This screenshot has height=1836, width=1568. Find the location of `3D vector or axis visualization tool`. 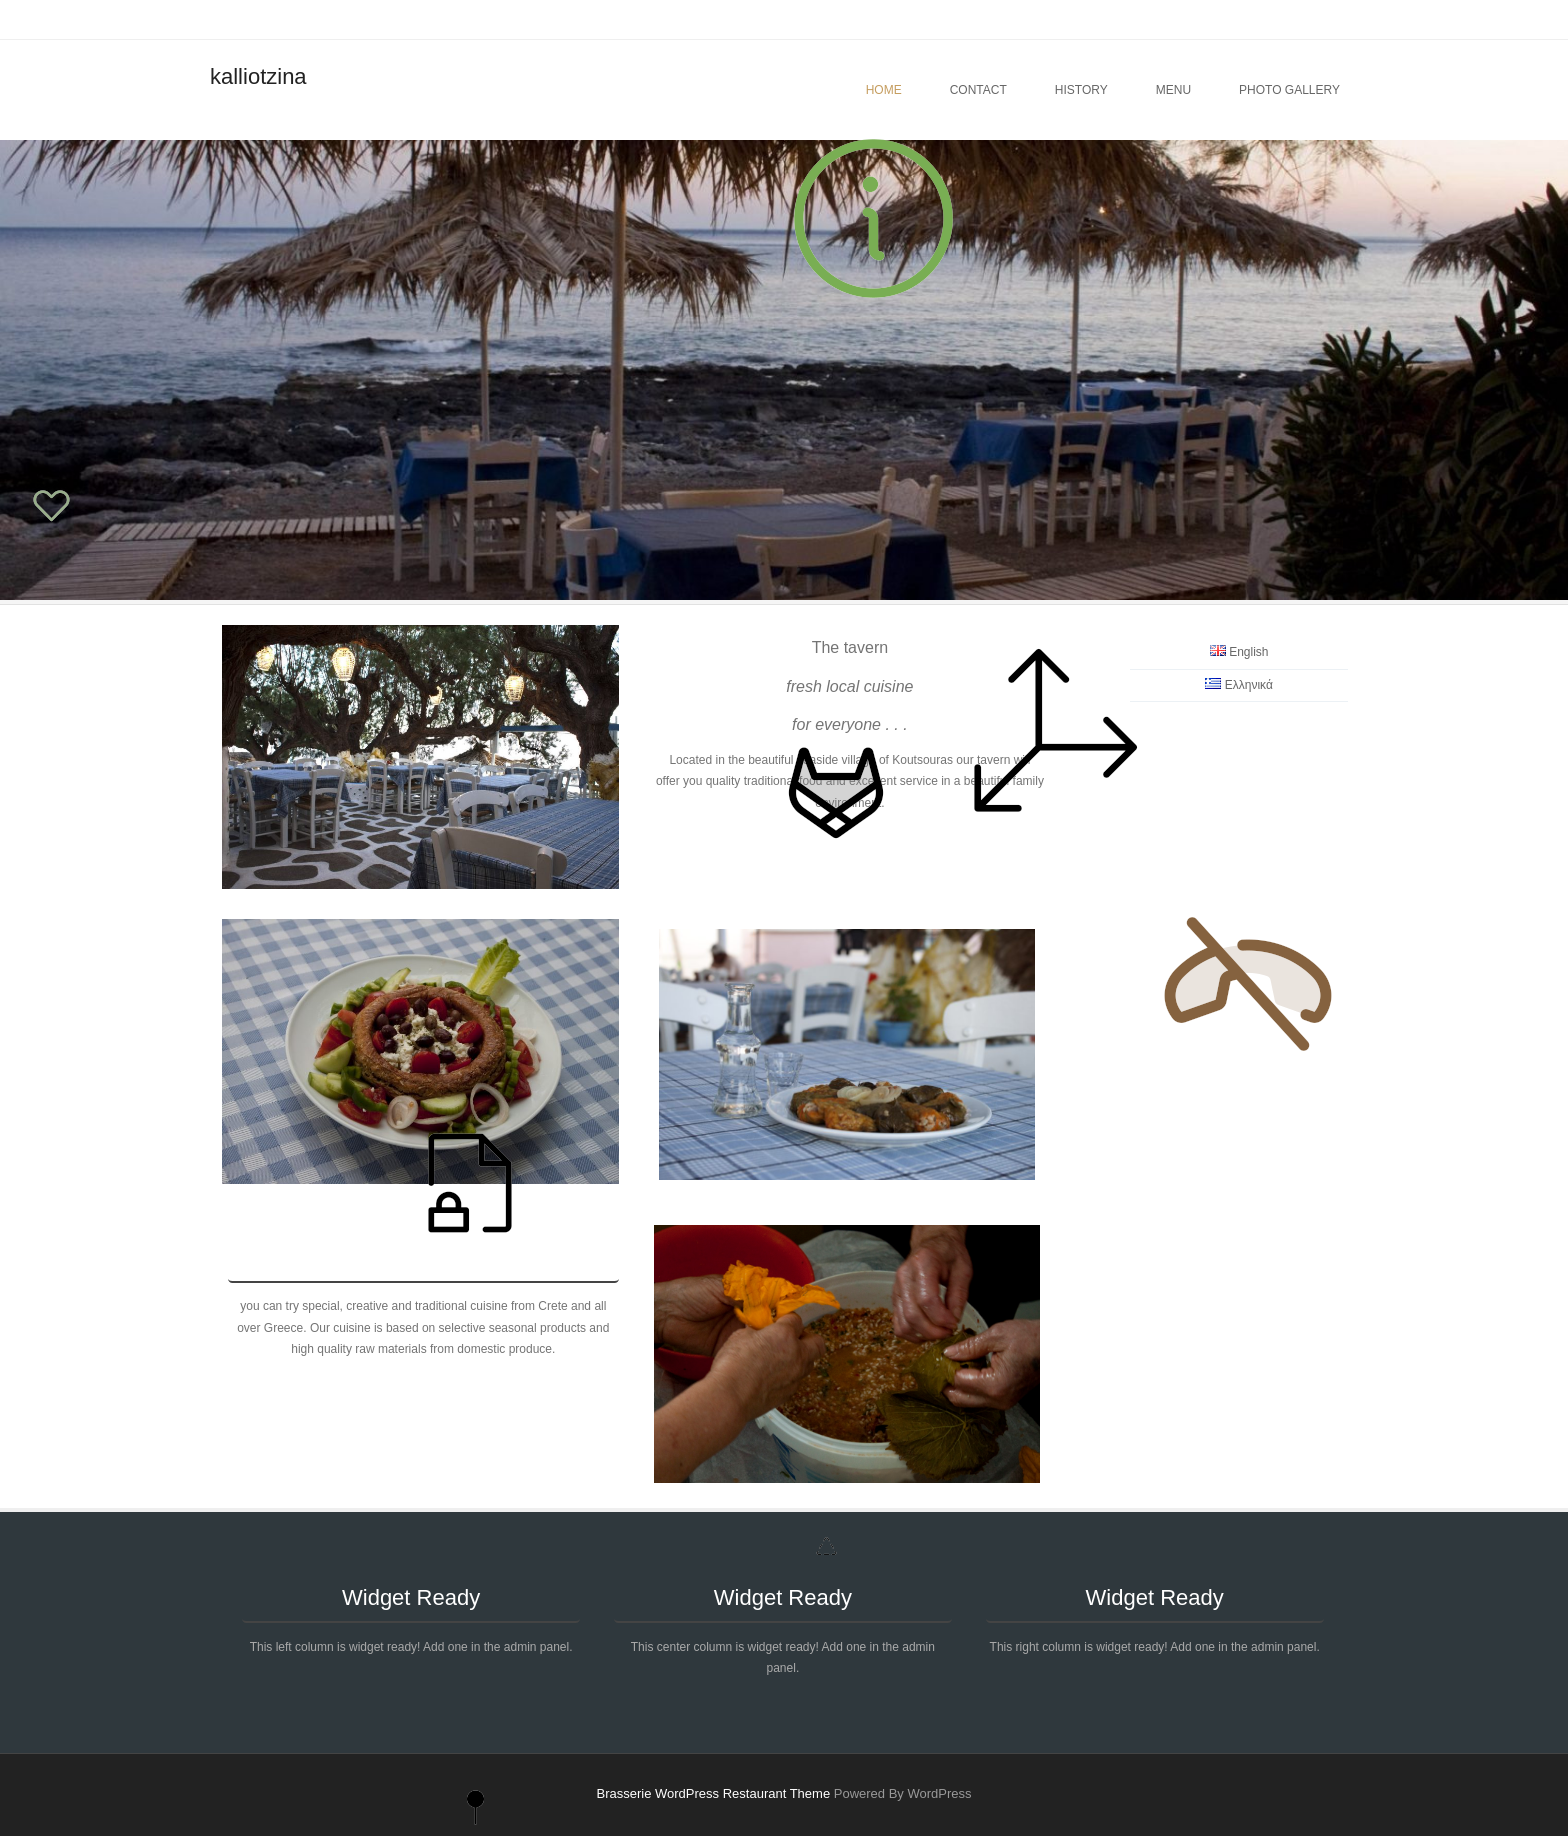

3D vector or axis visualization tool is located at coordinates (1045, 740).